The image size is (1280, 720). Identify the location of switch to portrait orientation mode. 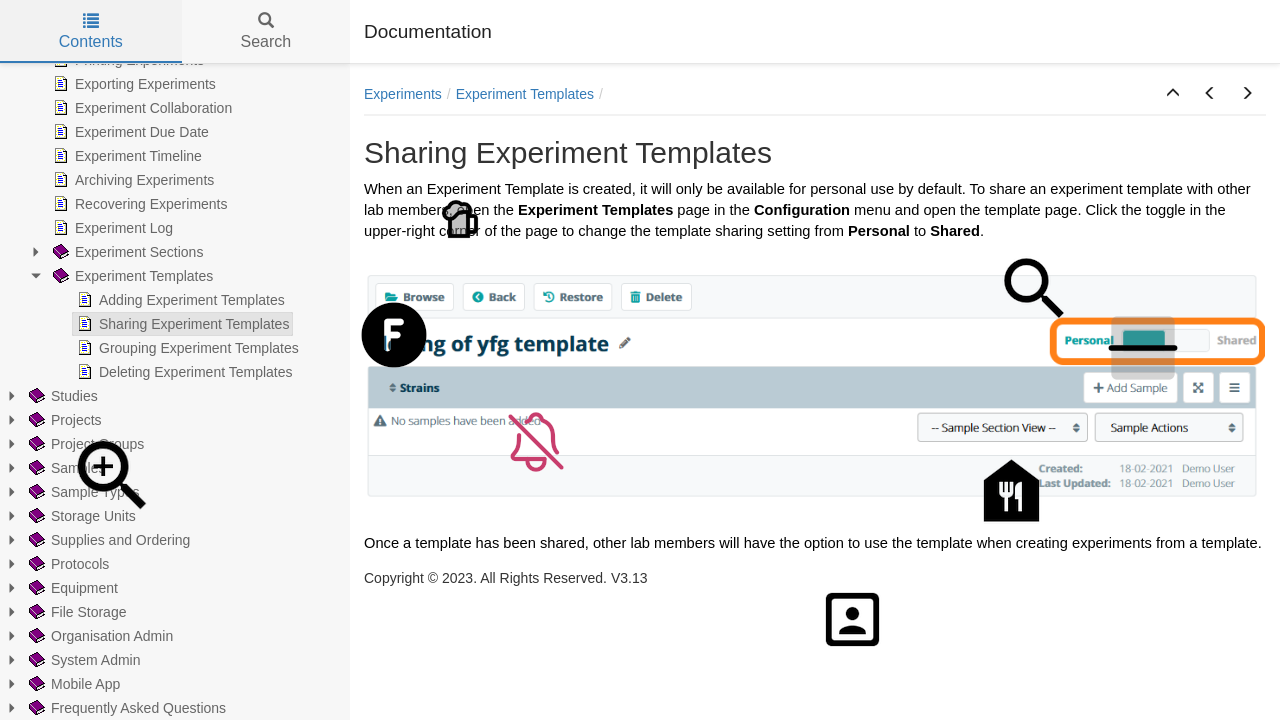
(852, 619).